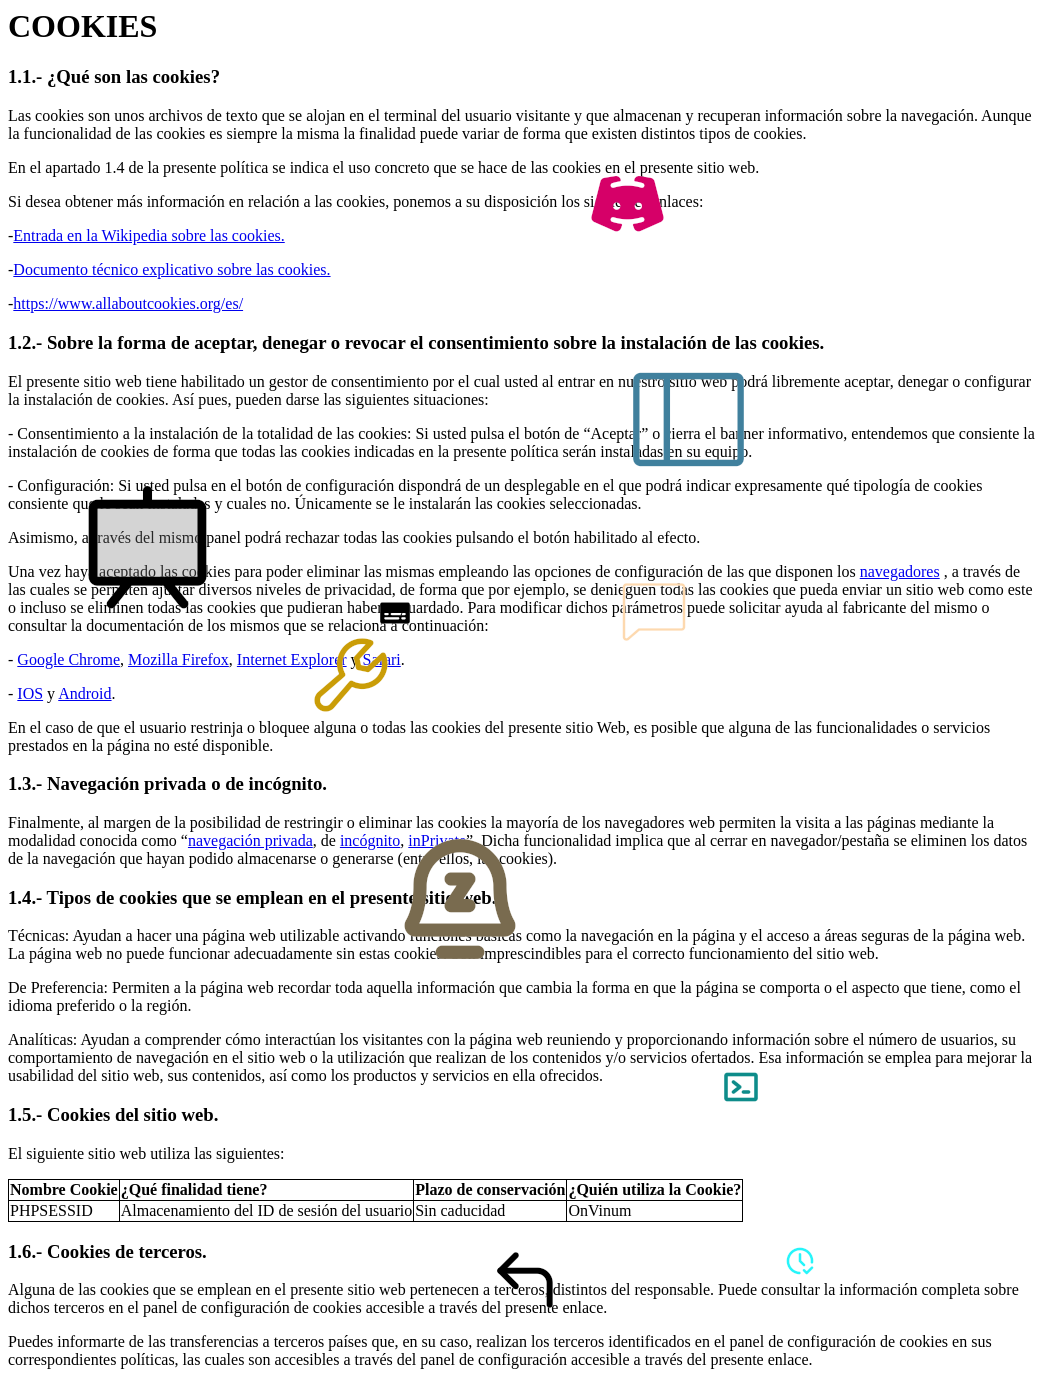 The image size is (1046, 1385). I want to click on enable subtitles or closed captions, so click(395, 613).